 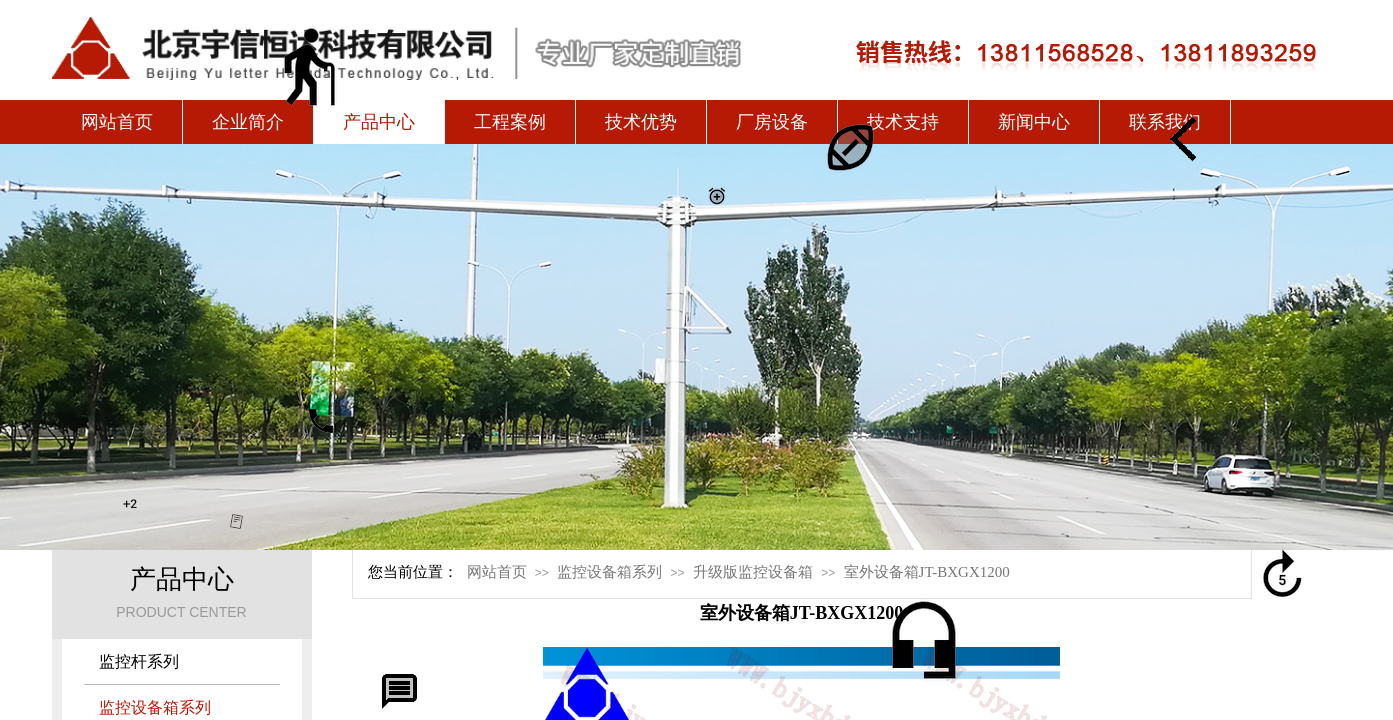 I want to click on go back to the previous screen, so click(x=1184, y=139).